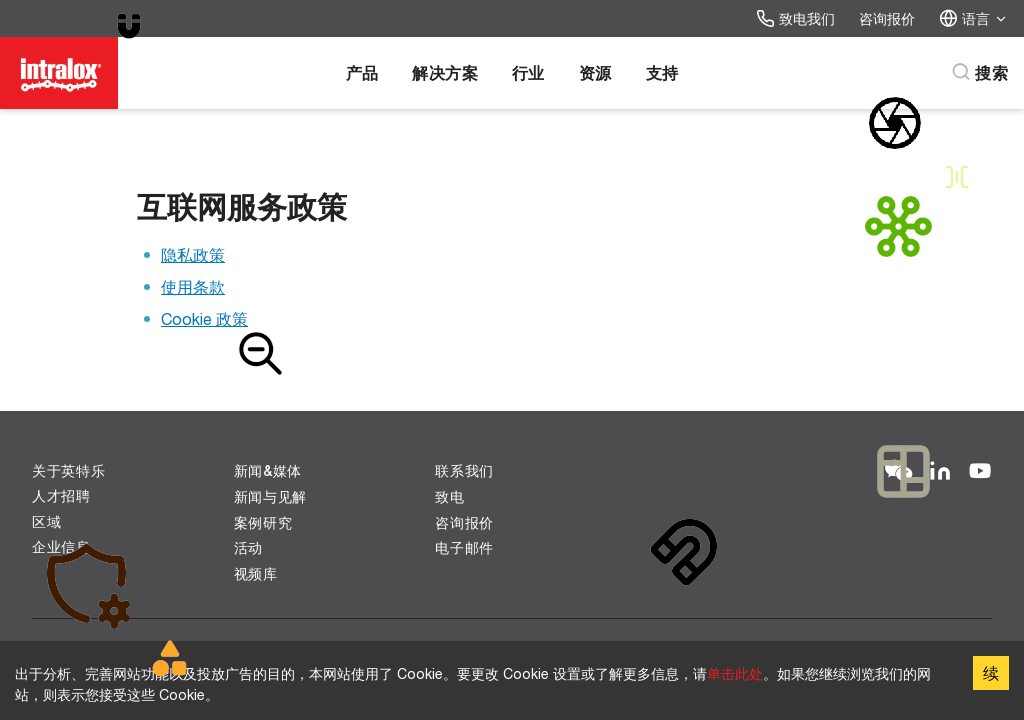  Describe the element at coordinates (170, 659) in the screenshot. I see `access shape tools or drawing options` at that location.